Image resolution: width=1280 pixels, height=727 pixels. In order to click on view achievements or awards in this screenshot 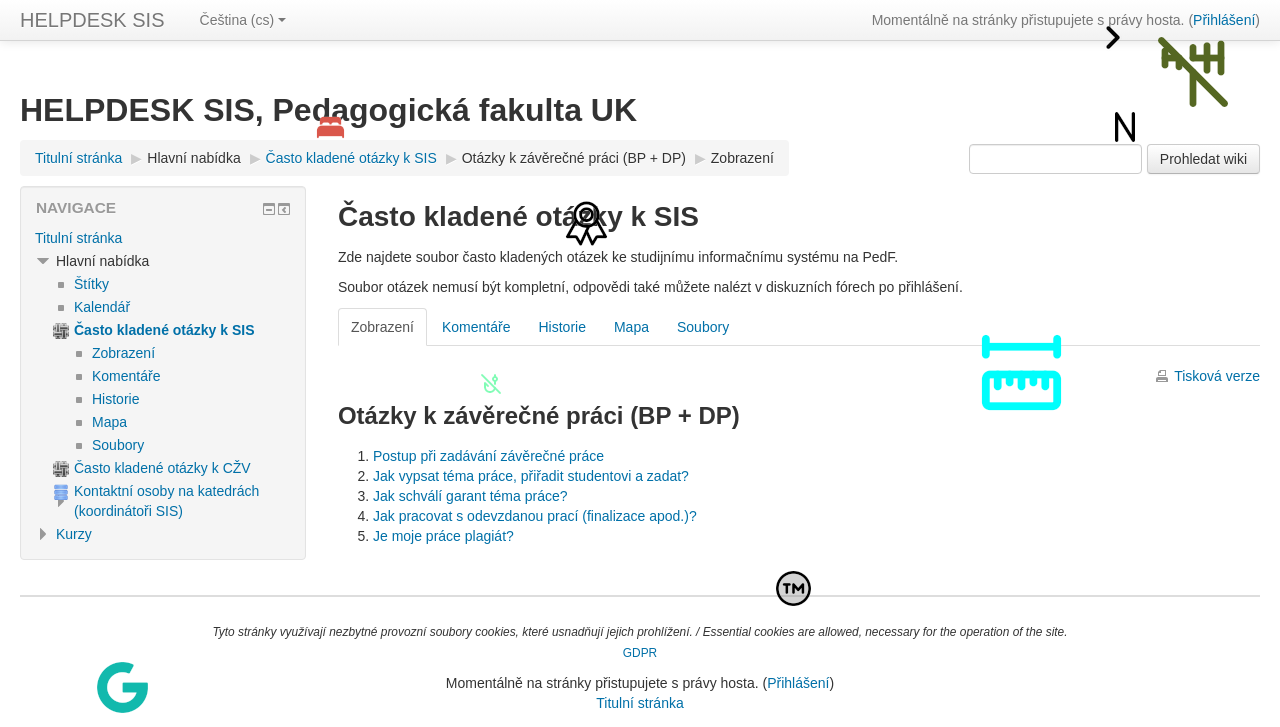, I will do `click(586, 223)`.